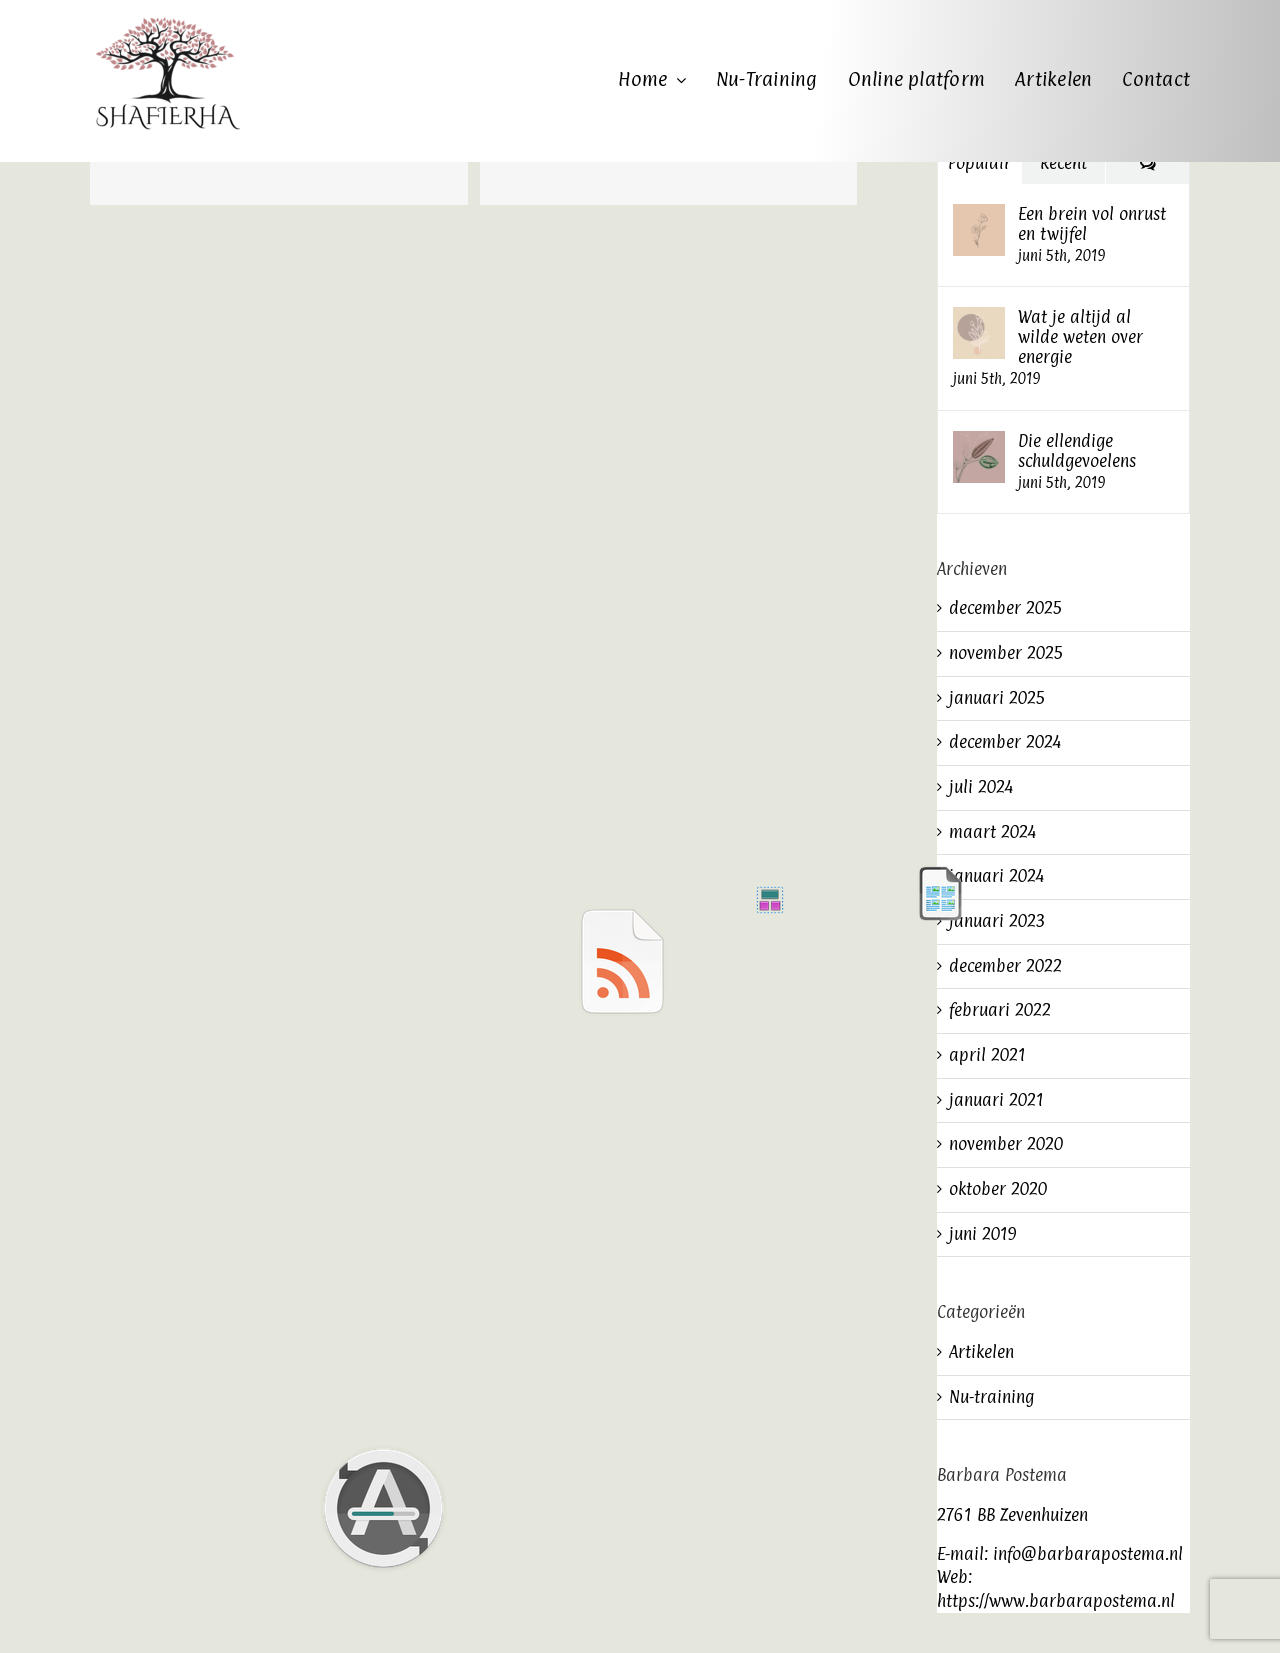  What do you see at coordinates (383, 1508) in the screenshot?
I see `open the software update manager` at bounding box center [383, 1508].